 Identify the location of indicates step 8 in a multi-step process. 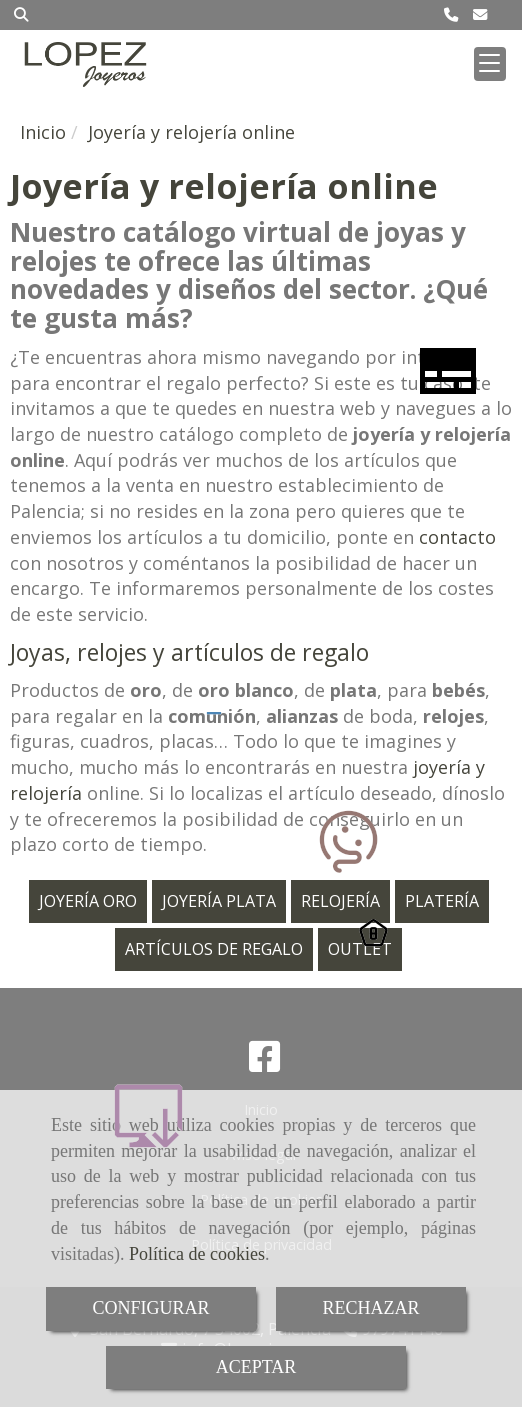
(373, 933).